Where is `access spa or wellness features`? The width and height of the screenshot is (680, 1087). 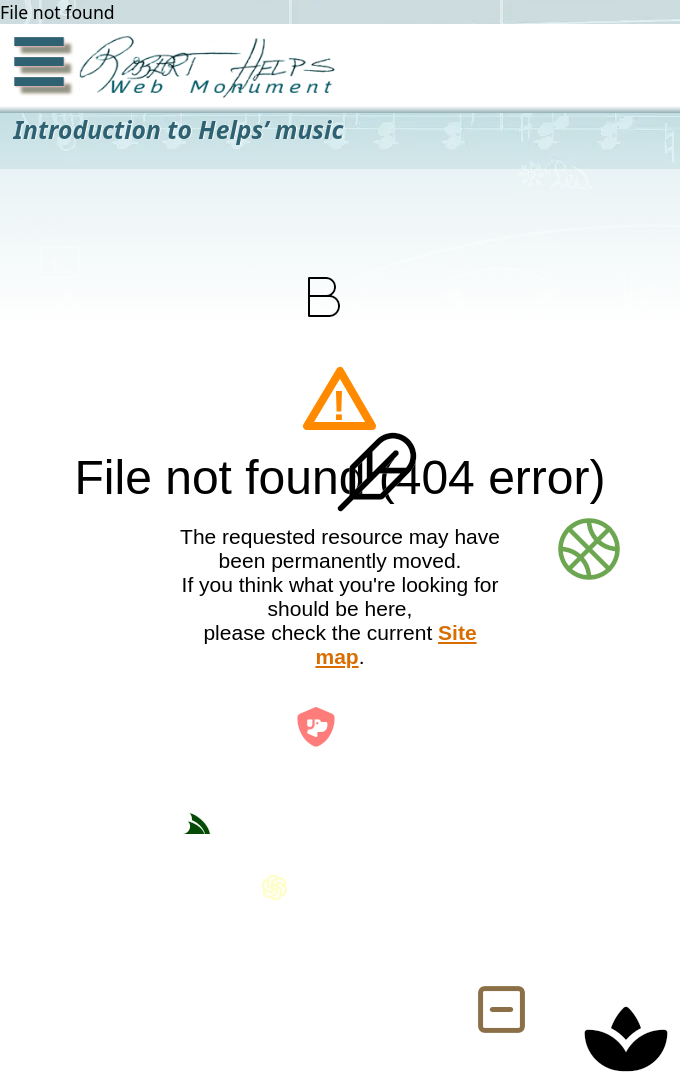
access spa or wellness features is located at coordinates (626, 1039).